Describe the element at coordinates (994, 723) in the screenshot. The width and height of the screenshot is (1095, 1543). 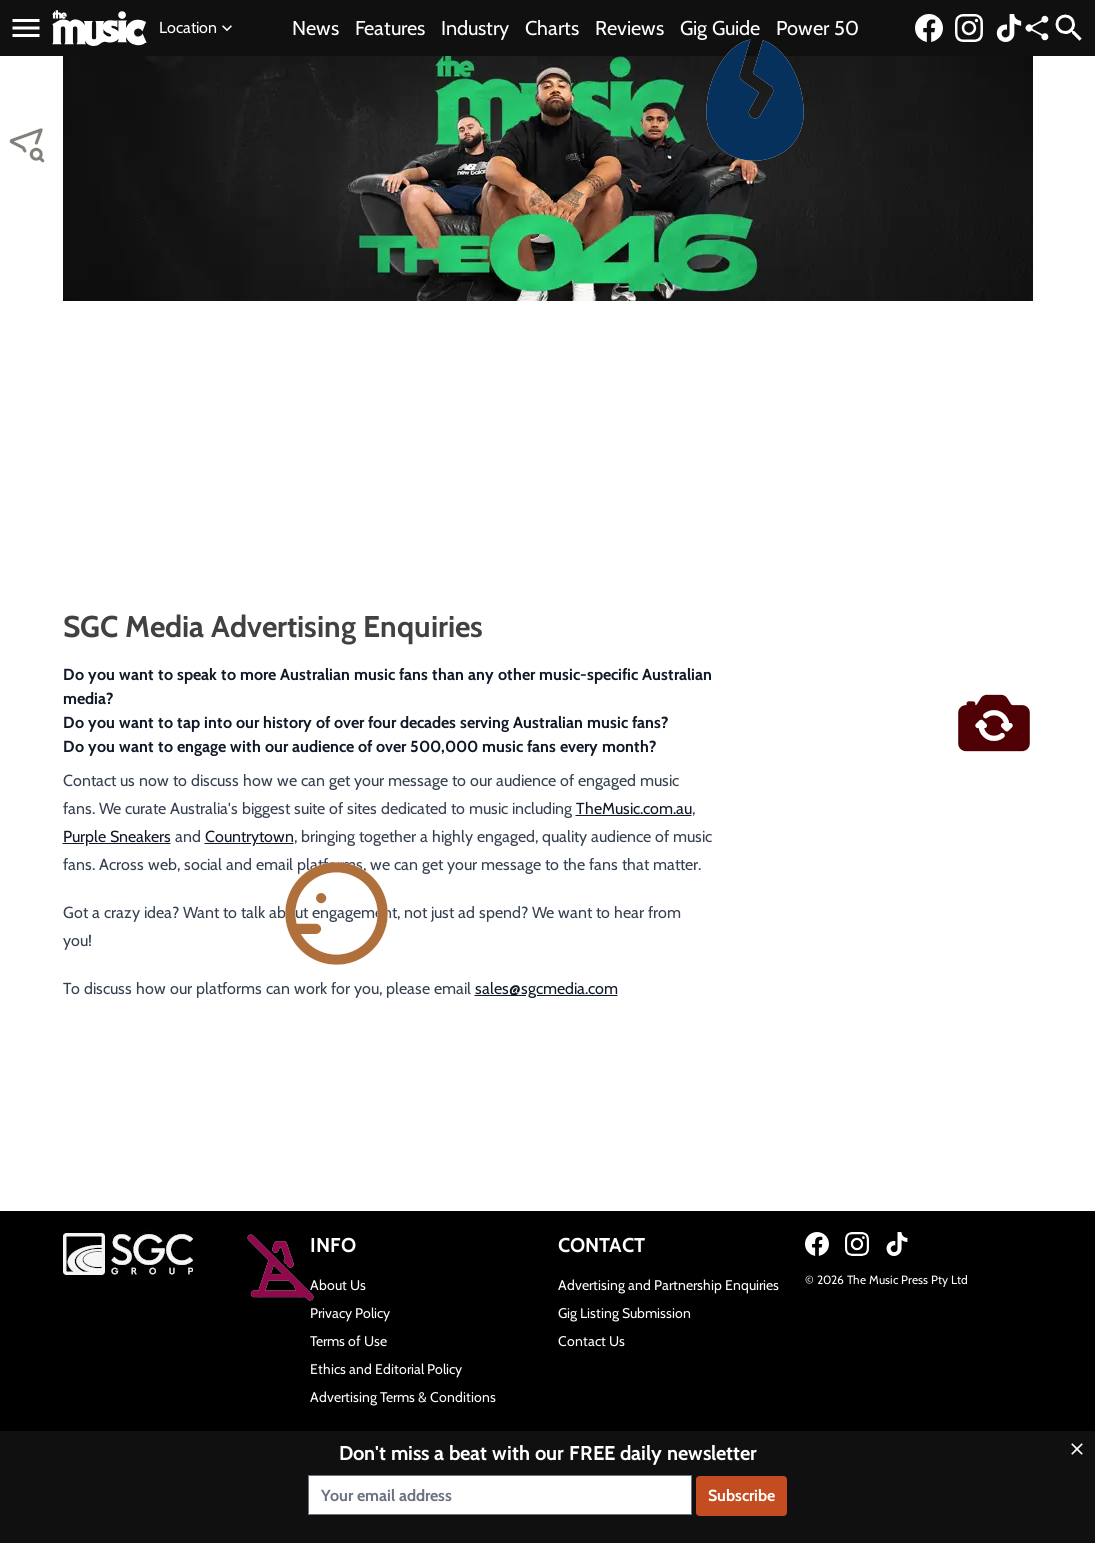
I see `switch between front and rear camera` at that location.